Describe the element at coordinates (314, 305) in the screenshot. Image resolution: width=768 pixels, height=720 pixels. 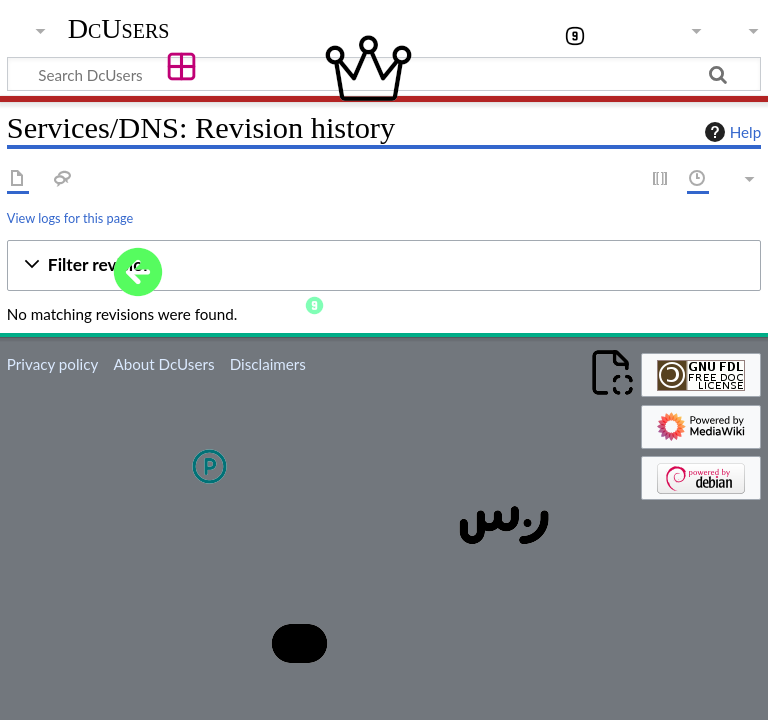
I see `indicates item number 9 in a numbered list or sequence` at that location.